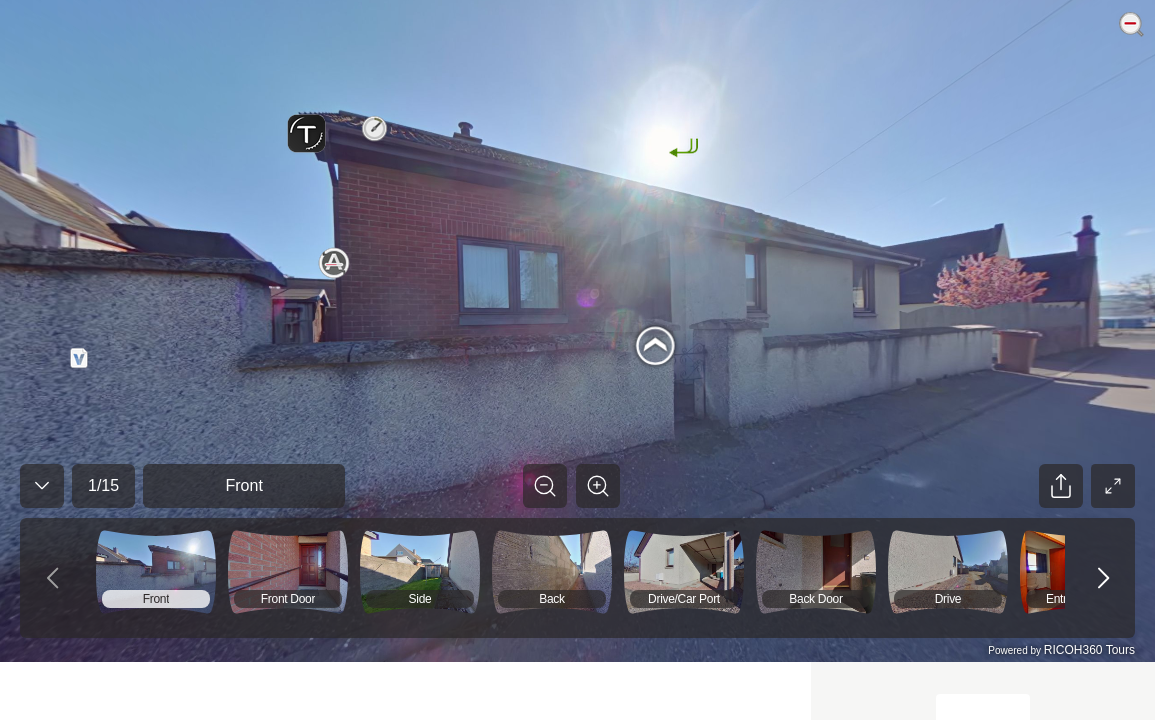 This screenshot has width=1155, height=720. What do you see at coordinates (374, 128) in the screenshot?
I see `open sysprof system profiler` at bounding box center [374, 128].